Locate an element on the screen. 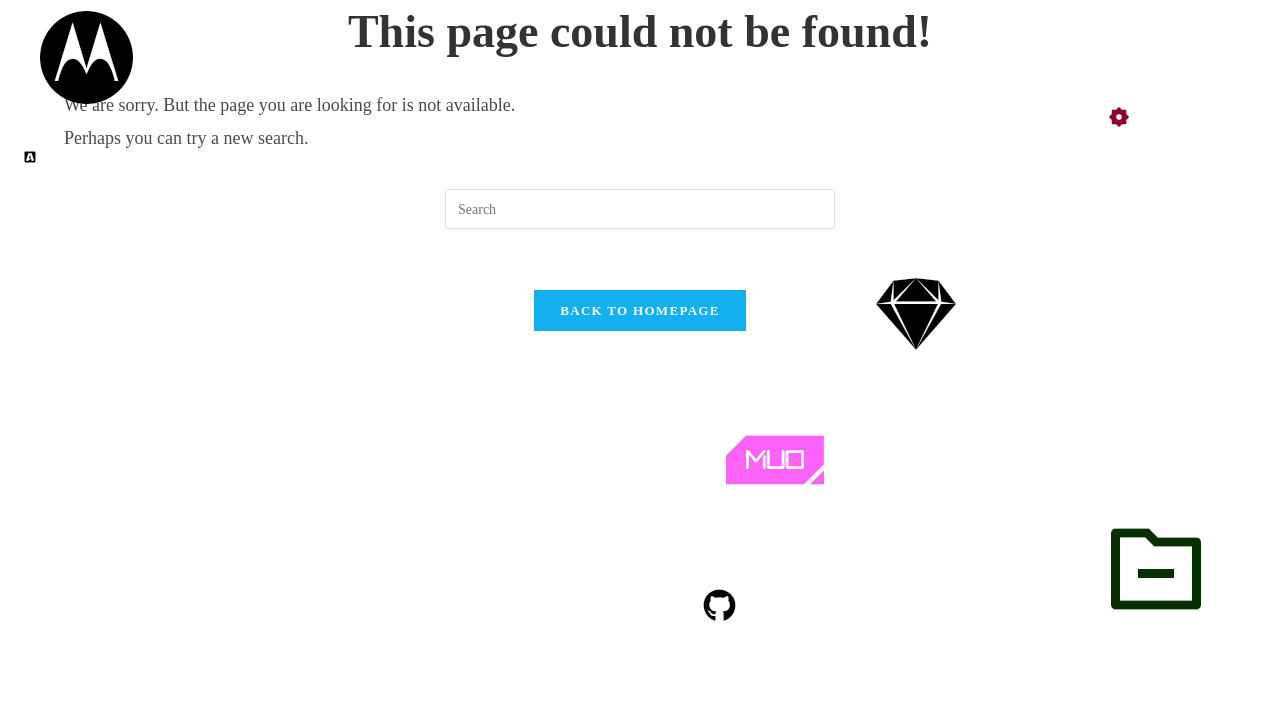 Image resolution: width=1280 pixels, height=720 pixels. Motorola brand logo is located at coordinates (86, 57).